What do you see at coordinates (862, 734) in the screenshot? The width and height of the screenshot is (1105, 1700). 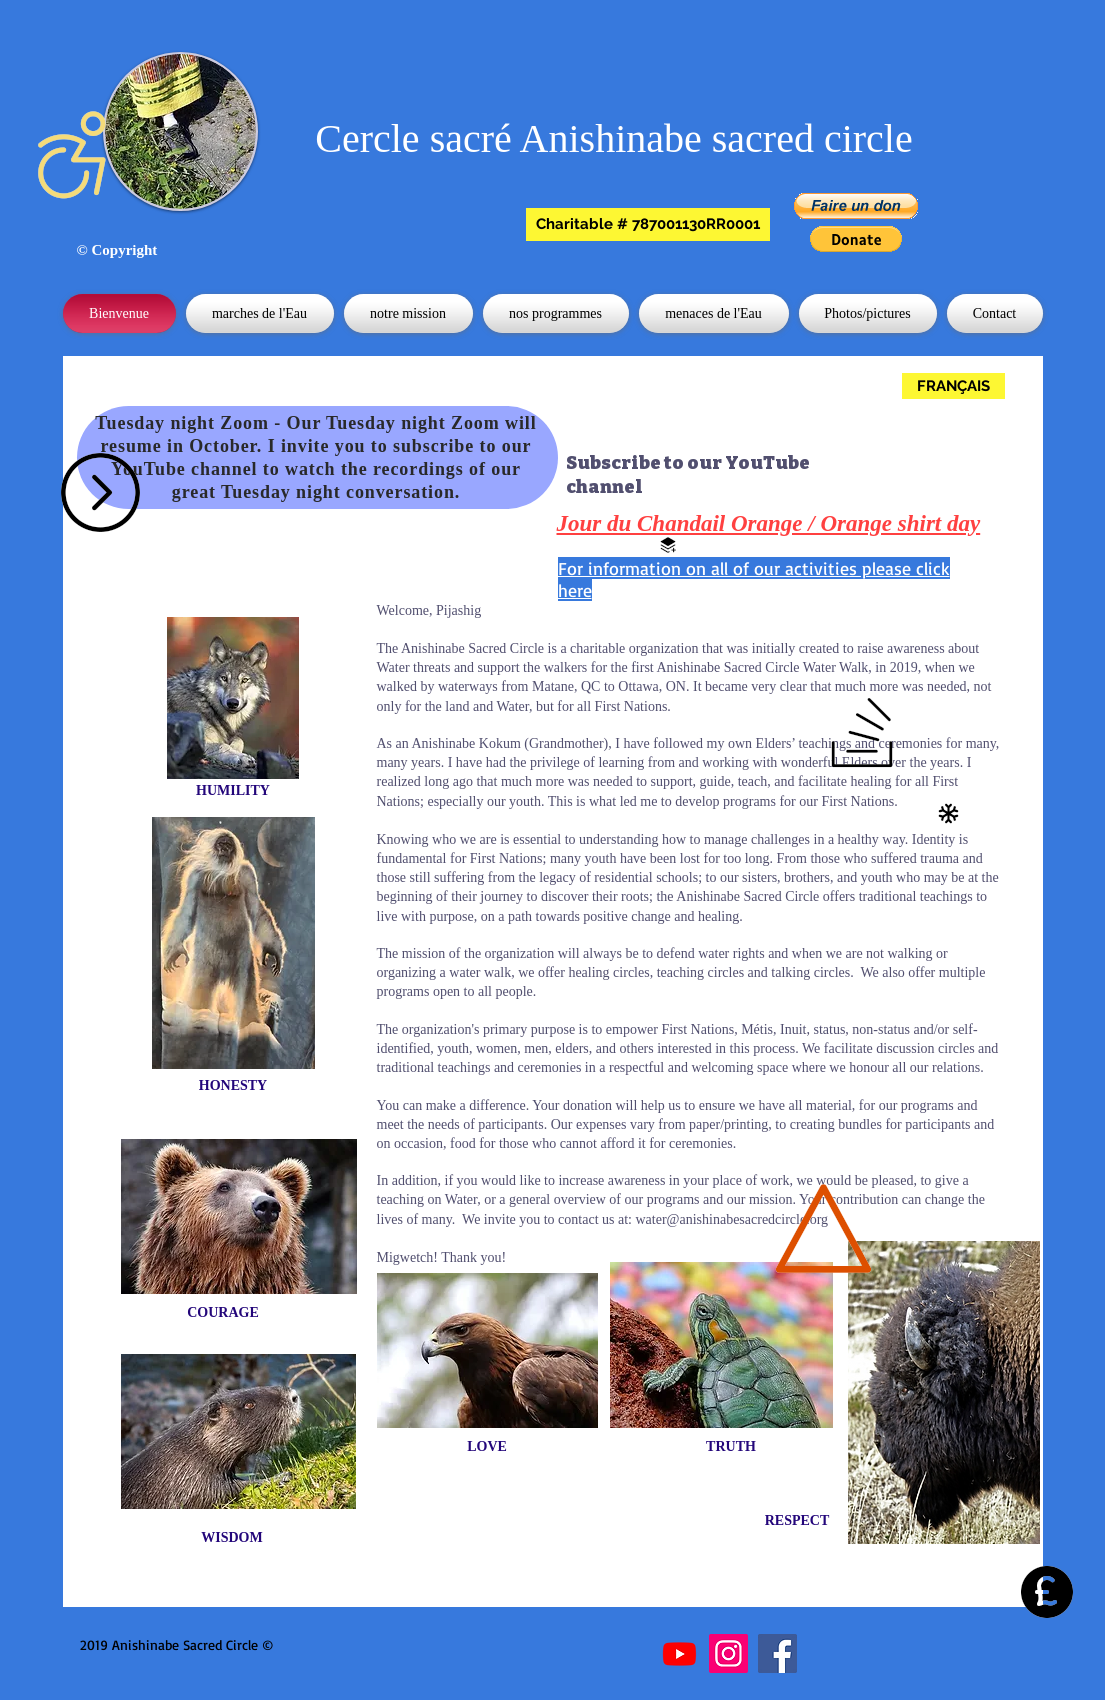 I see `visit stack overflow for developer help` at bounding box center [862, 734].